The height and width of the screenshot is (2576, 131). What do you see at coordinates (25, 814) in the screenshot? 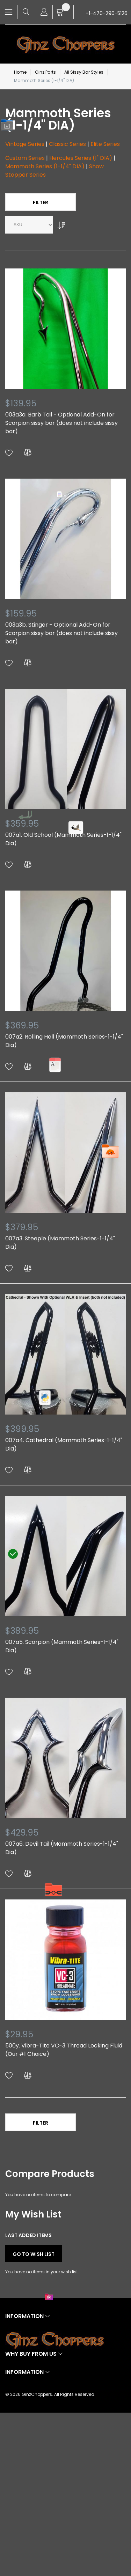
I see `reply to all recipients of an email` at bounding box center [25, 814].